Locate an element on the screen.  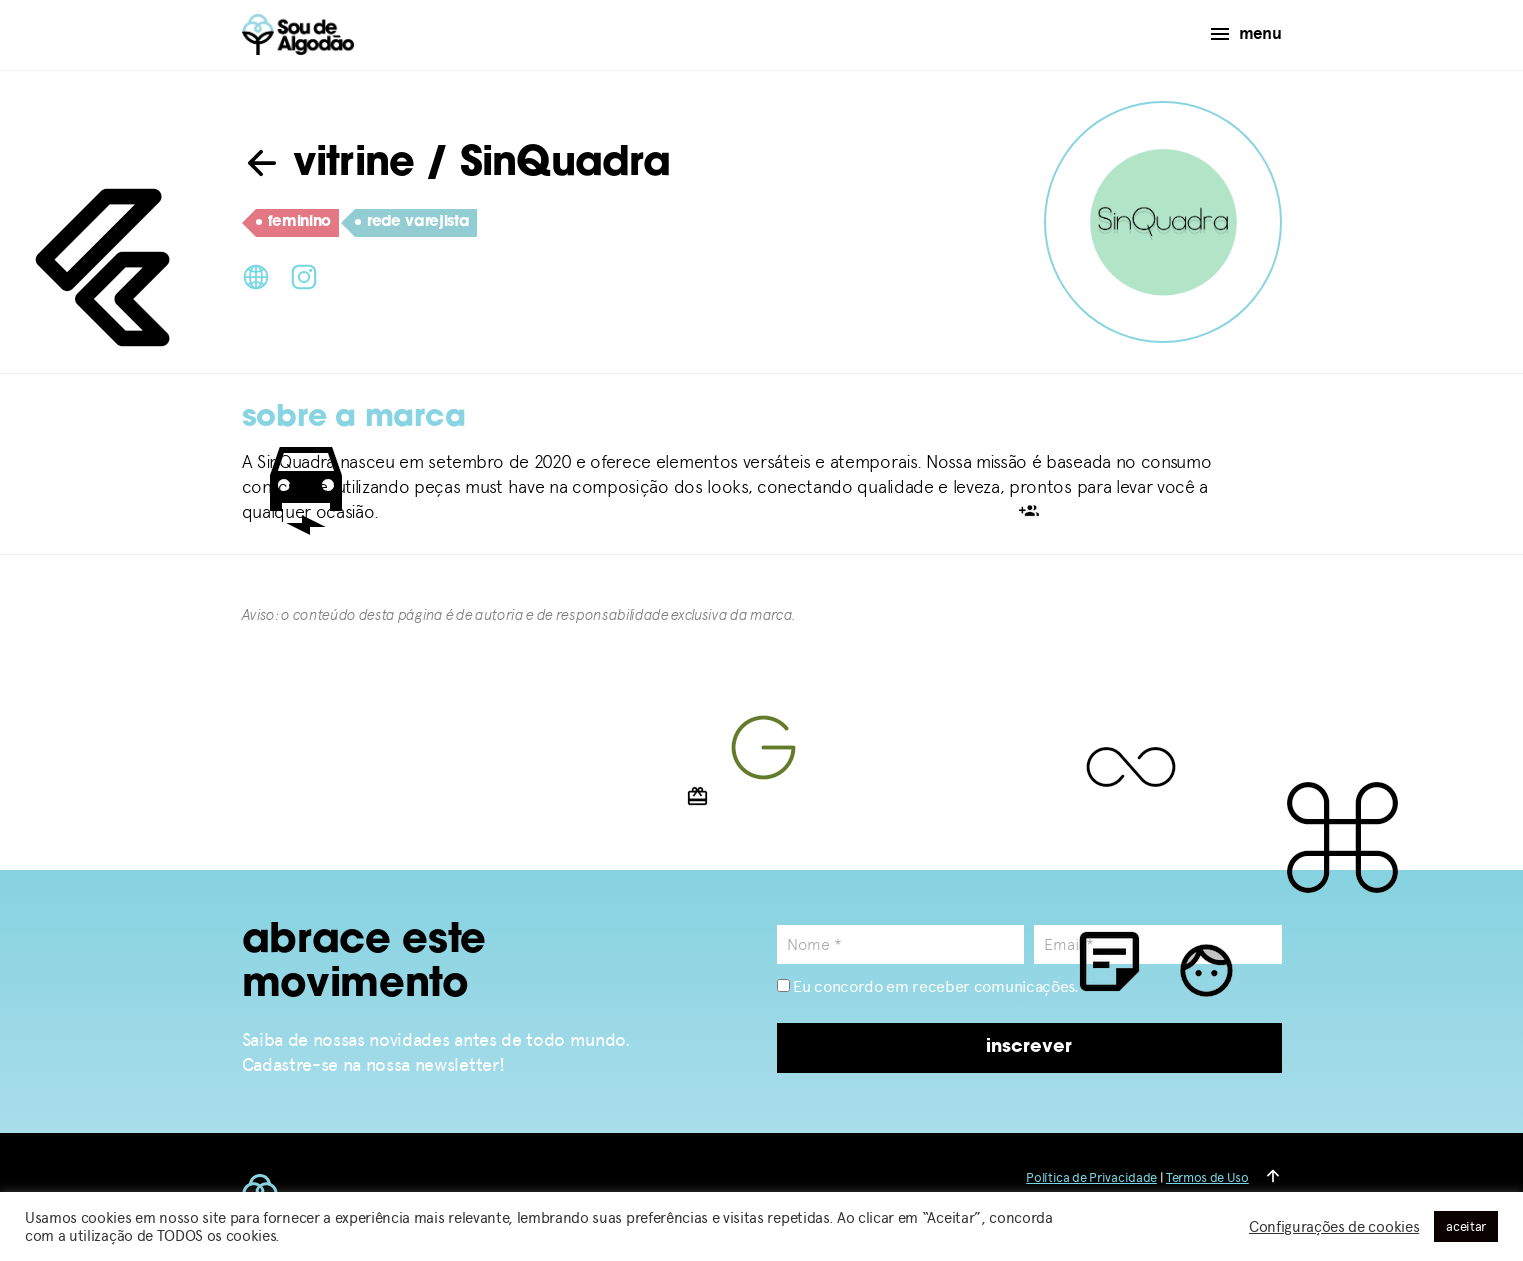
indicates unlimited or infinite content is located at coordinates (1131, 767).